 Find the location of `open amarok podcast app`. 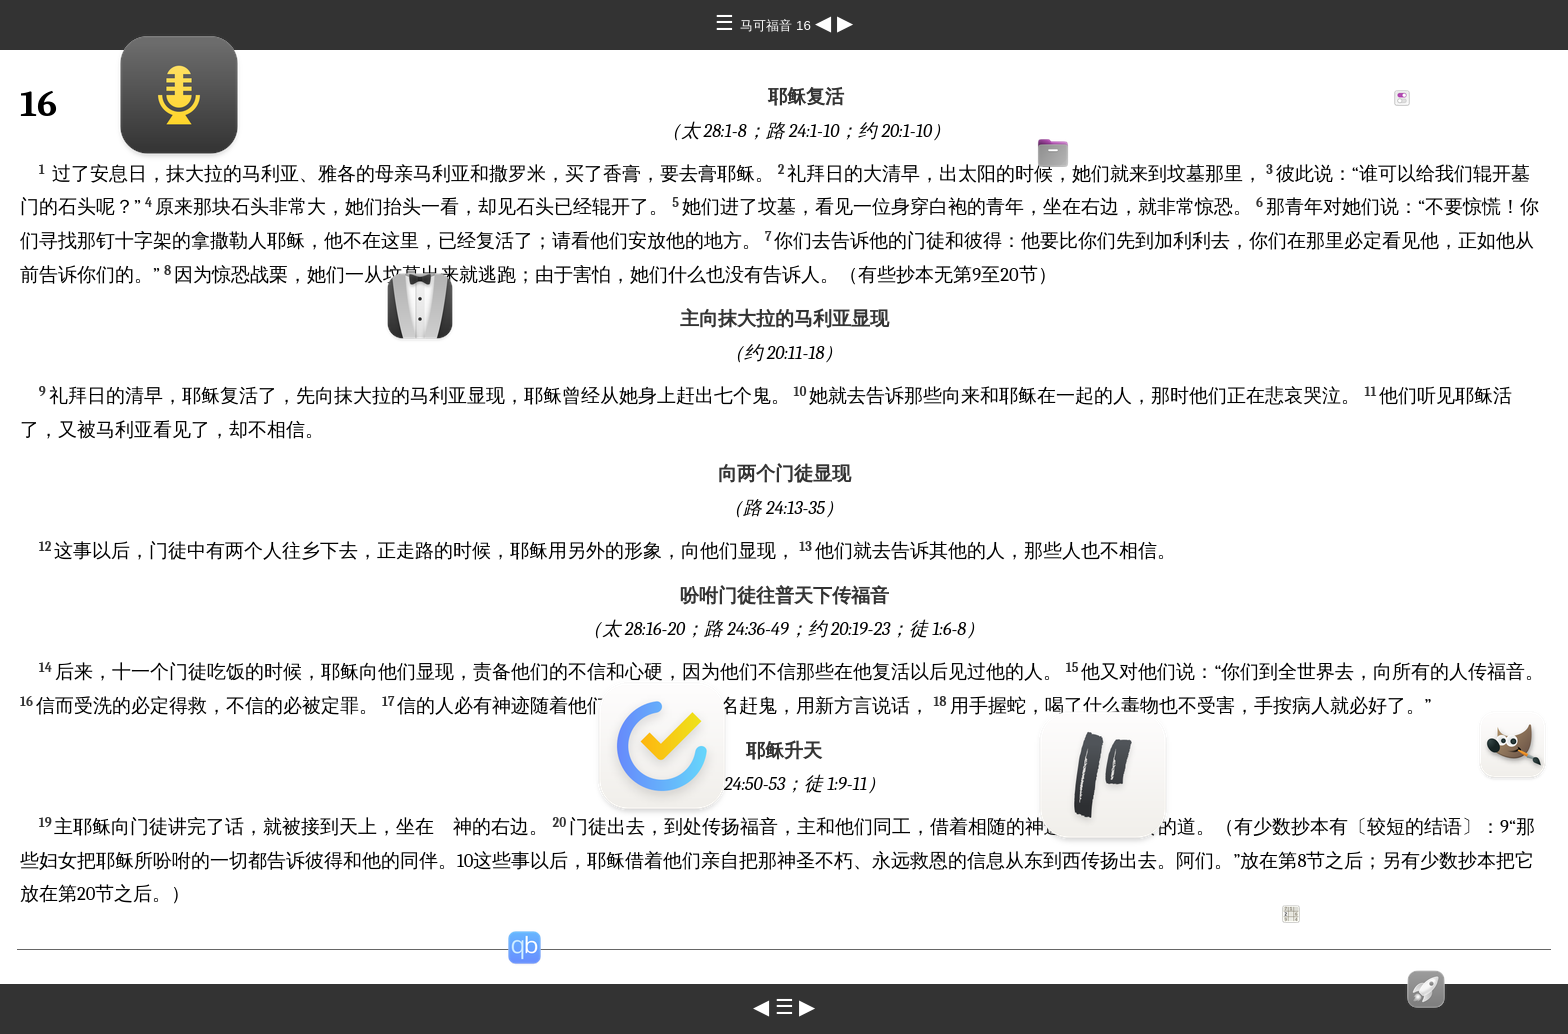

open amarok podcast app is located at coordinates (179, 95).